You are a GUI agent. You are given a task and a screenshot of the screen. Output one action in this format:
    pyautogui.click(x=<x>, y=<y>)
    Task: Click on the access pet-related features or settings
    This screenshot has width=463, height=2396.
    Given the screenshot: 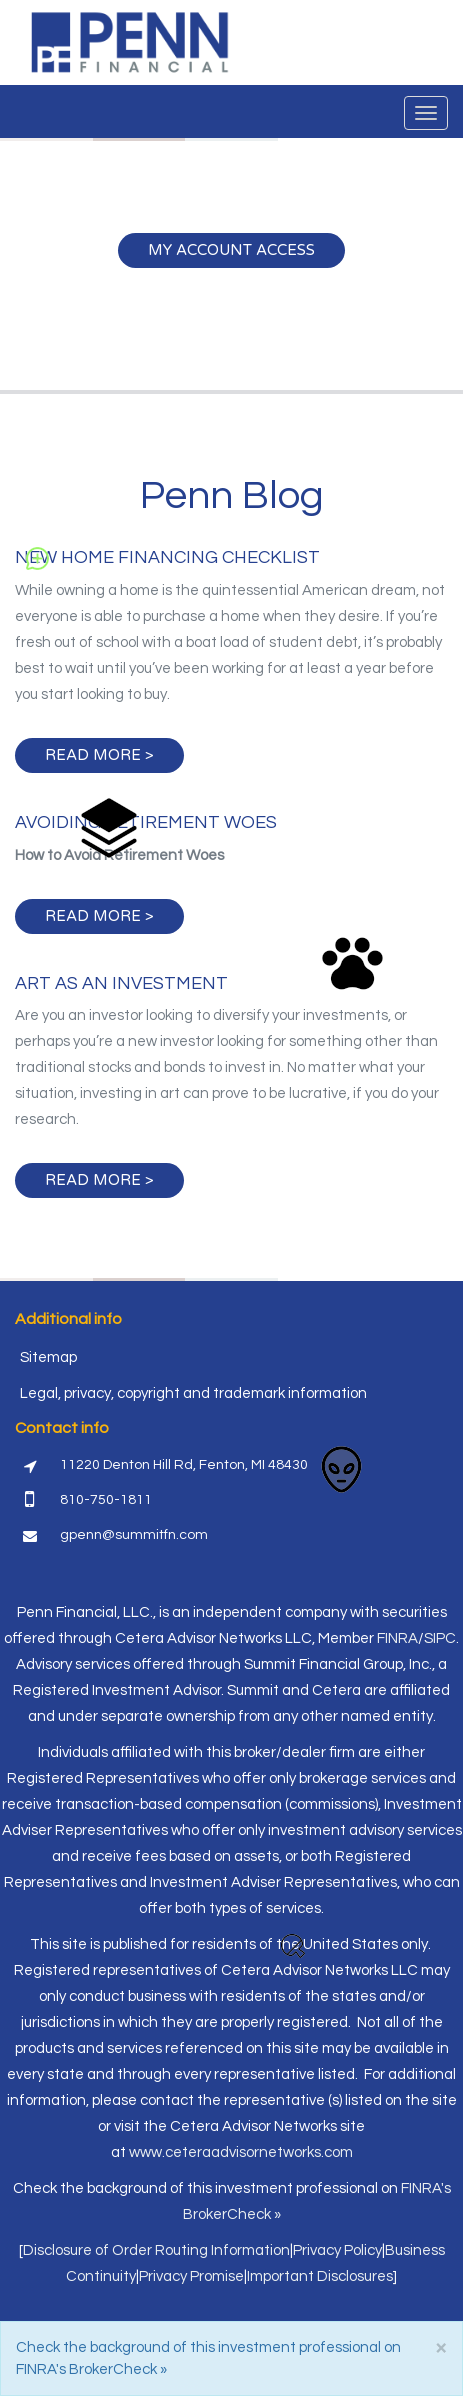 What is the action you would take?
    pyautogui.click(x=352, y=963)
    